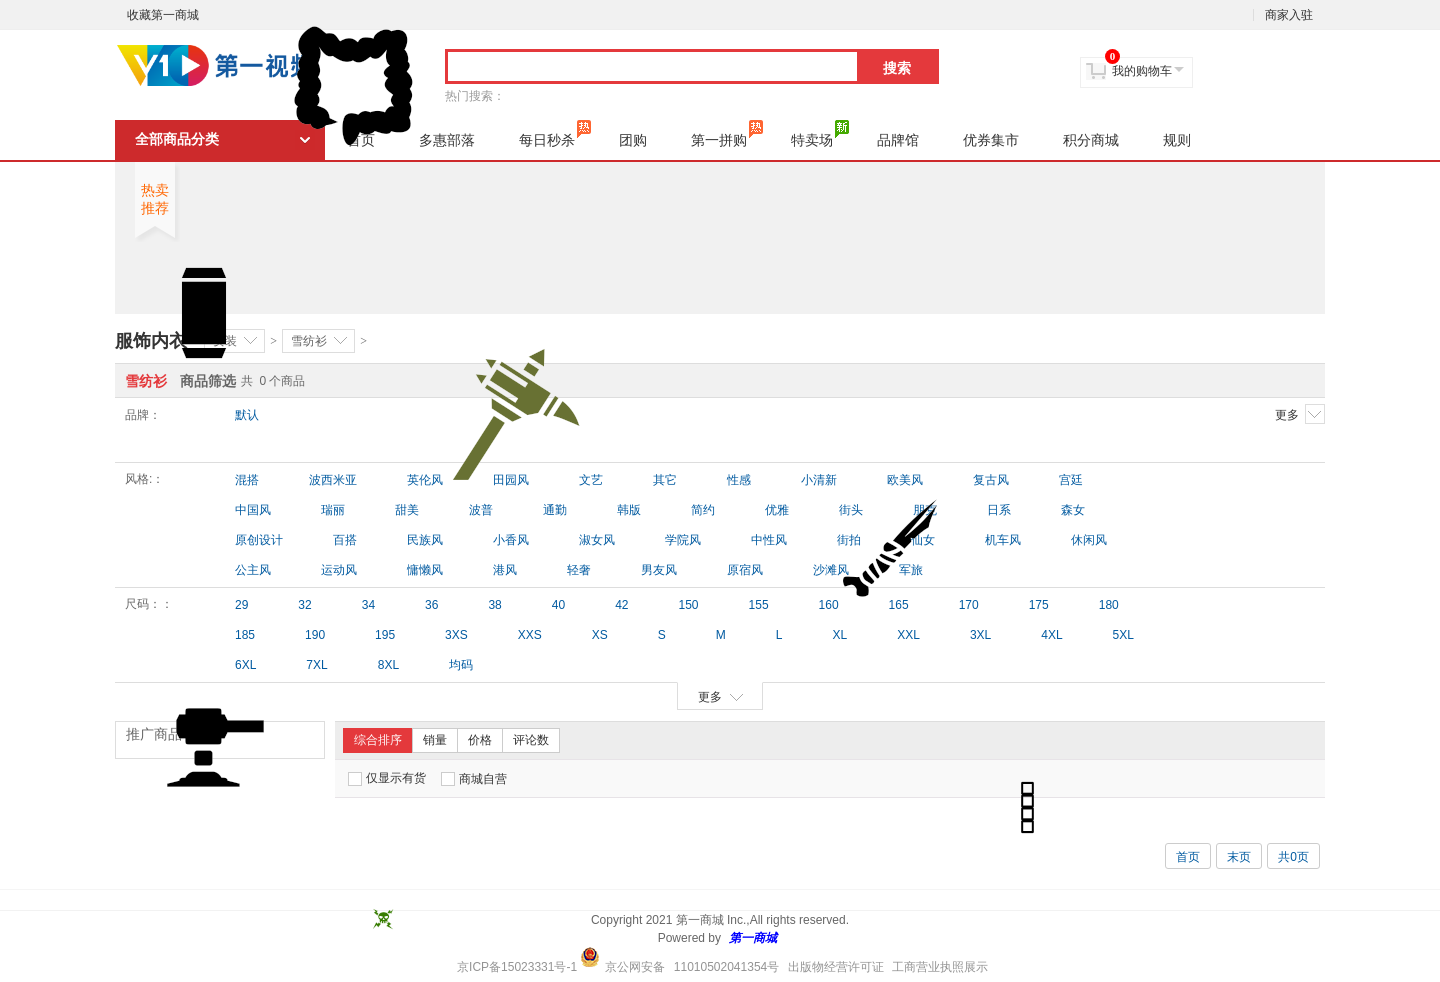  What do you see at coordinates (383, 919) in the screenshot?
I see `indicates a powerful attack or special ability` at bounding box center [383, 919].